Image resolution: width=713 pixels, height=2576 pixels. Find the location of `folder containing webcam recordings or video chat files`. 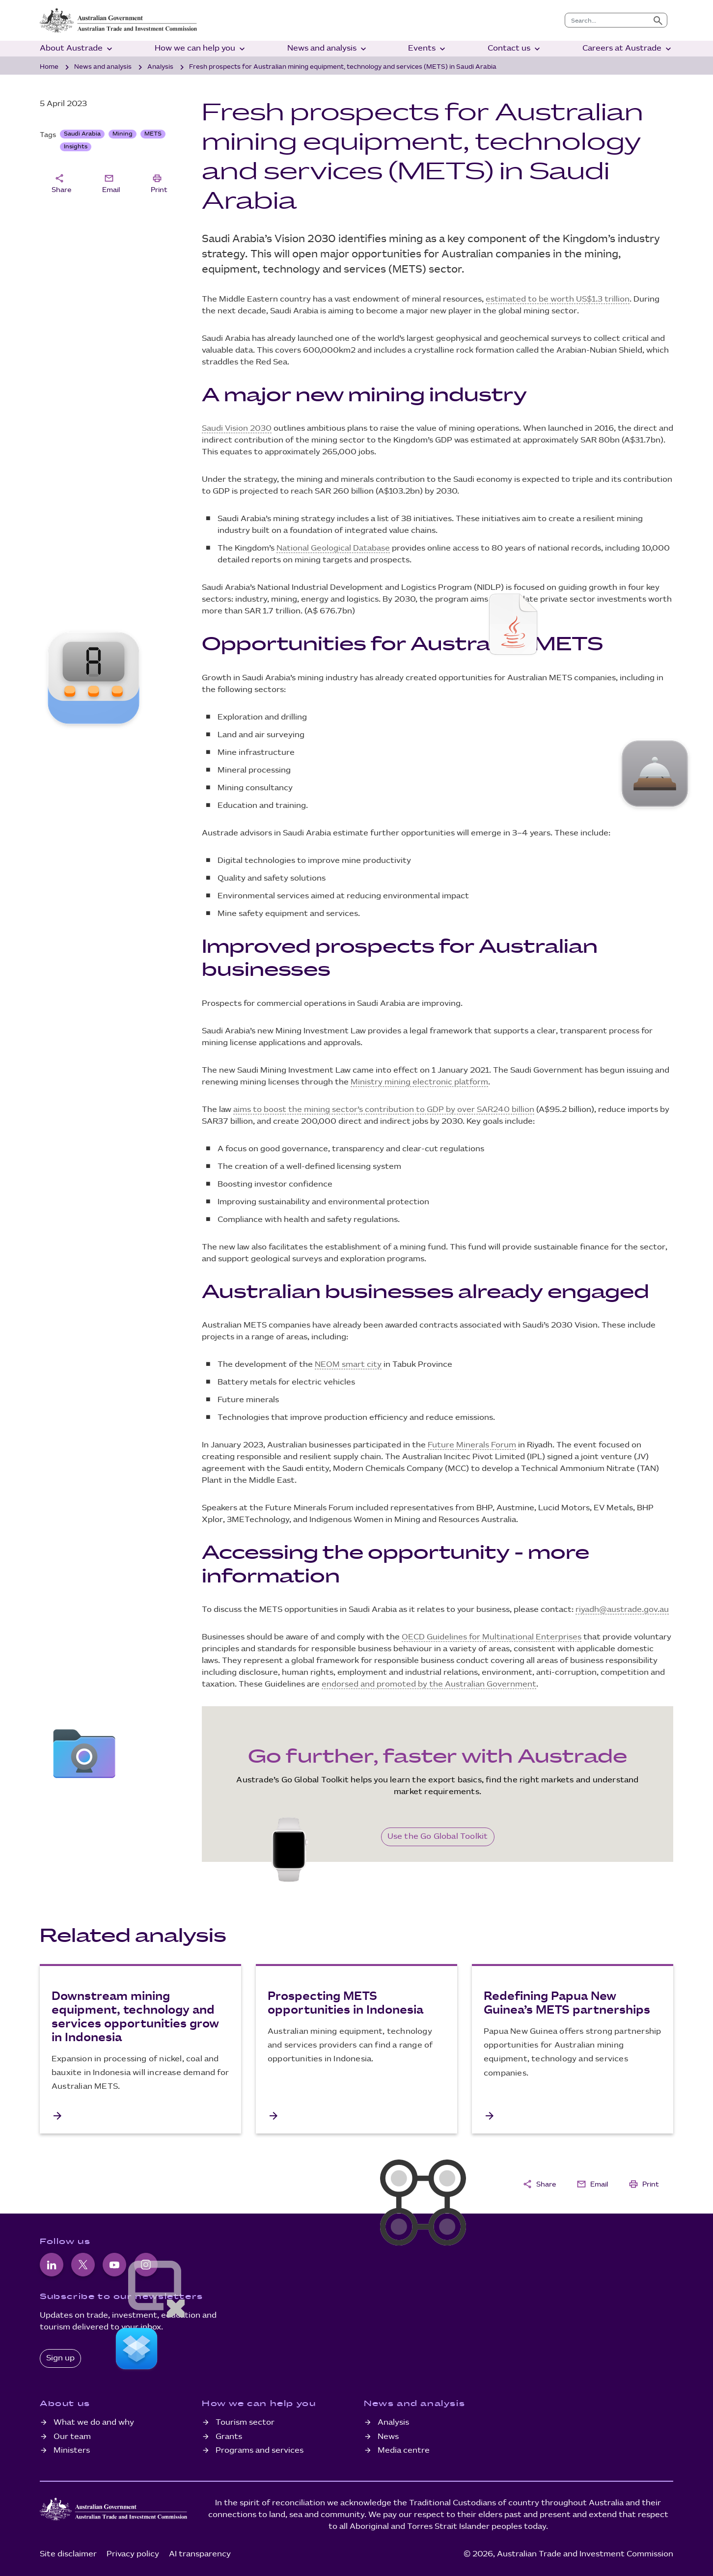

folder containing webcam recordings or video chat files is located at coordinates (84, 1755).